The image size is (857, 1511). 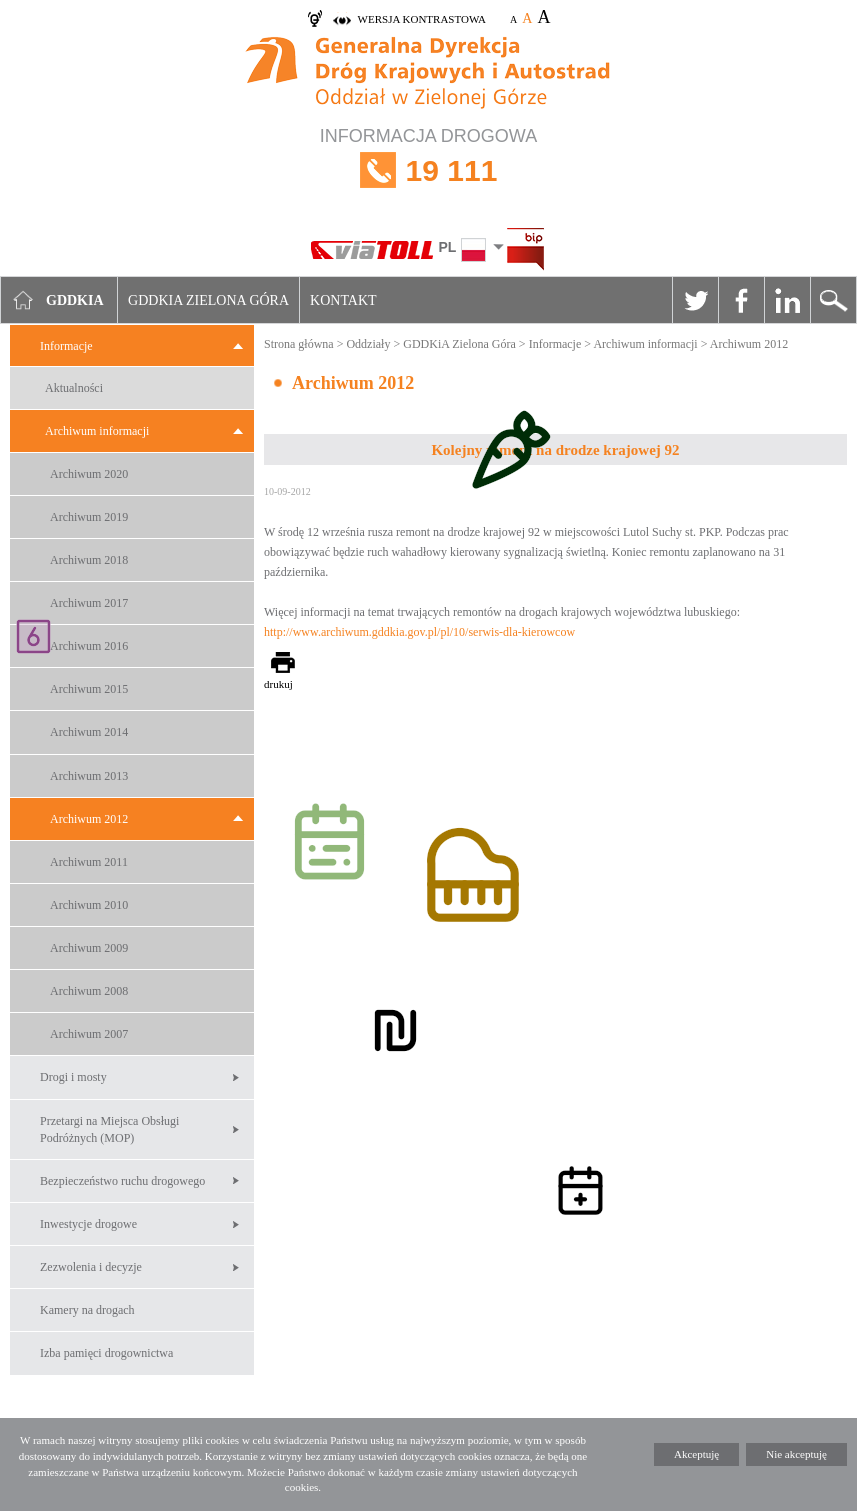 I want to click on select the number six, so click(x=33, y=636).